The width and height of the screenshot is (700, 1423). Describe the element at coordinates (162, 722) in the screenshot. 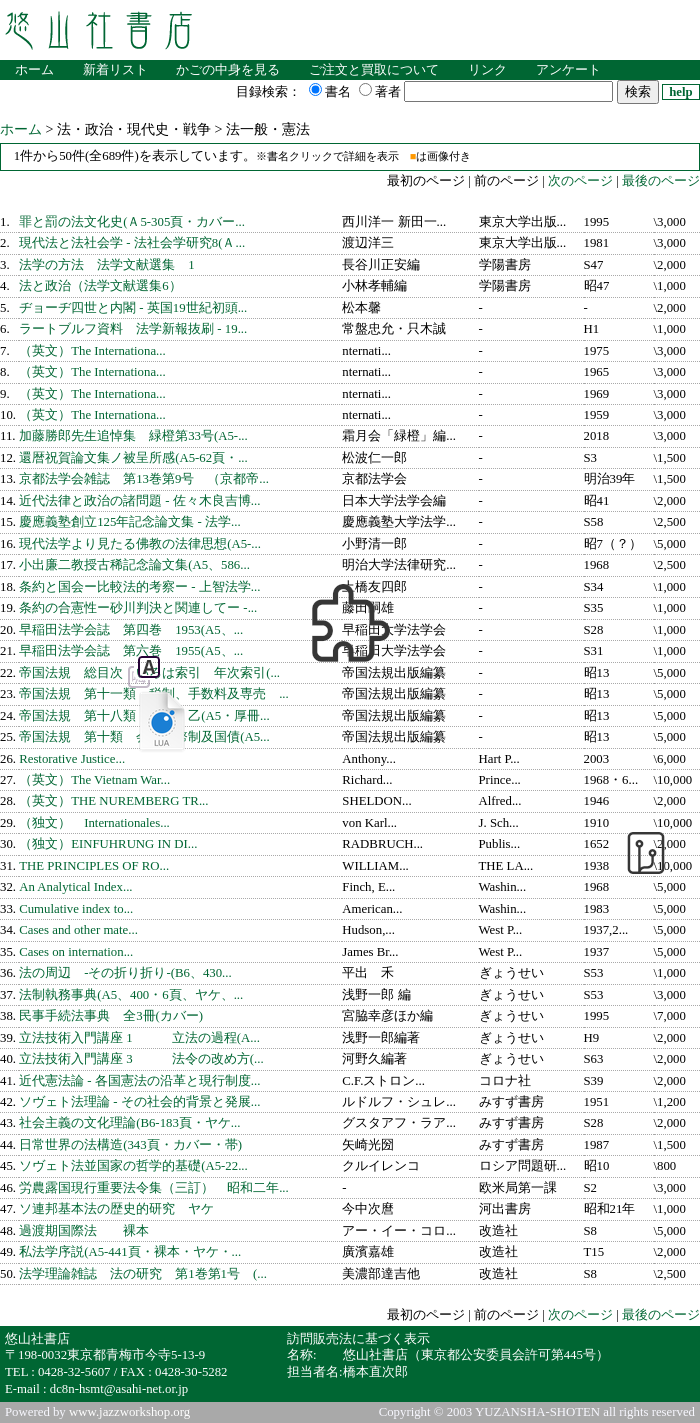

I see `a lua script or source code file` at that location.